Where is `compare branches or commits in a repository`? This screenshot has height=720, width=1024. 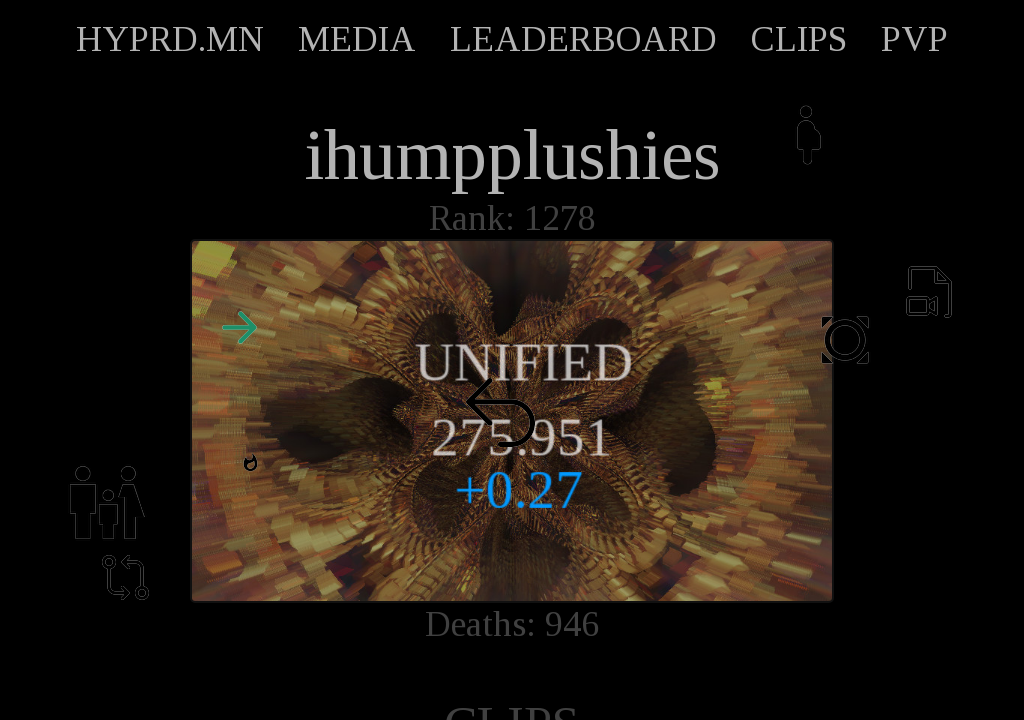 compare branches or commits in a repository is located at coordinates (125, 577).